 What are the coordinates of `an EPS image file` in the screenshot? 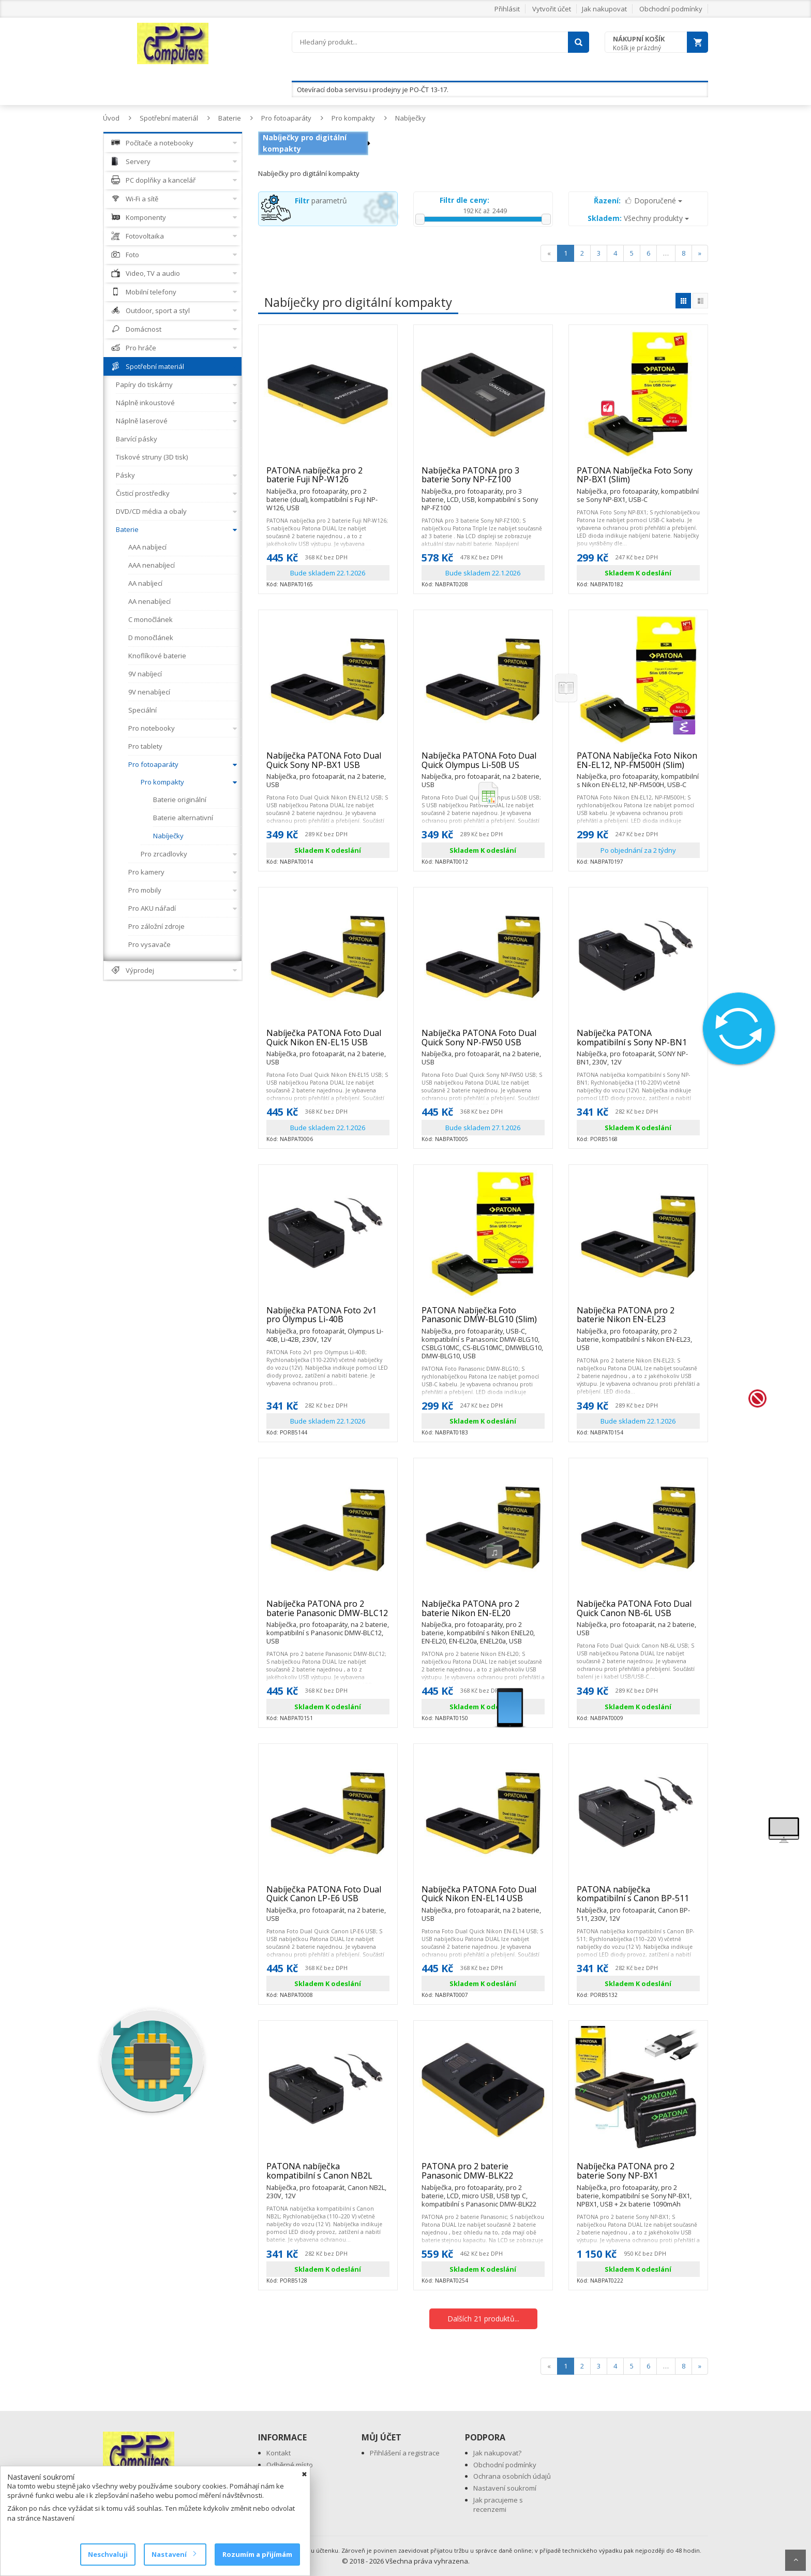 It's located at (608, 408).